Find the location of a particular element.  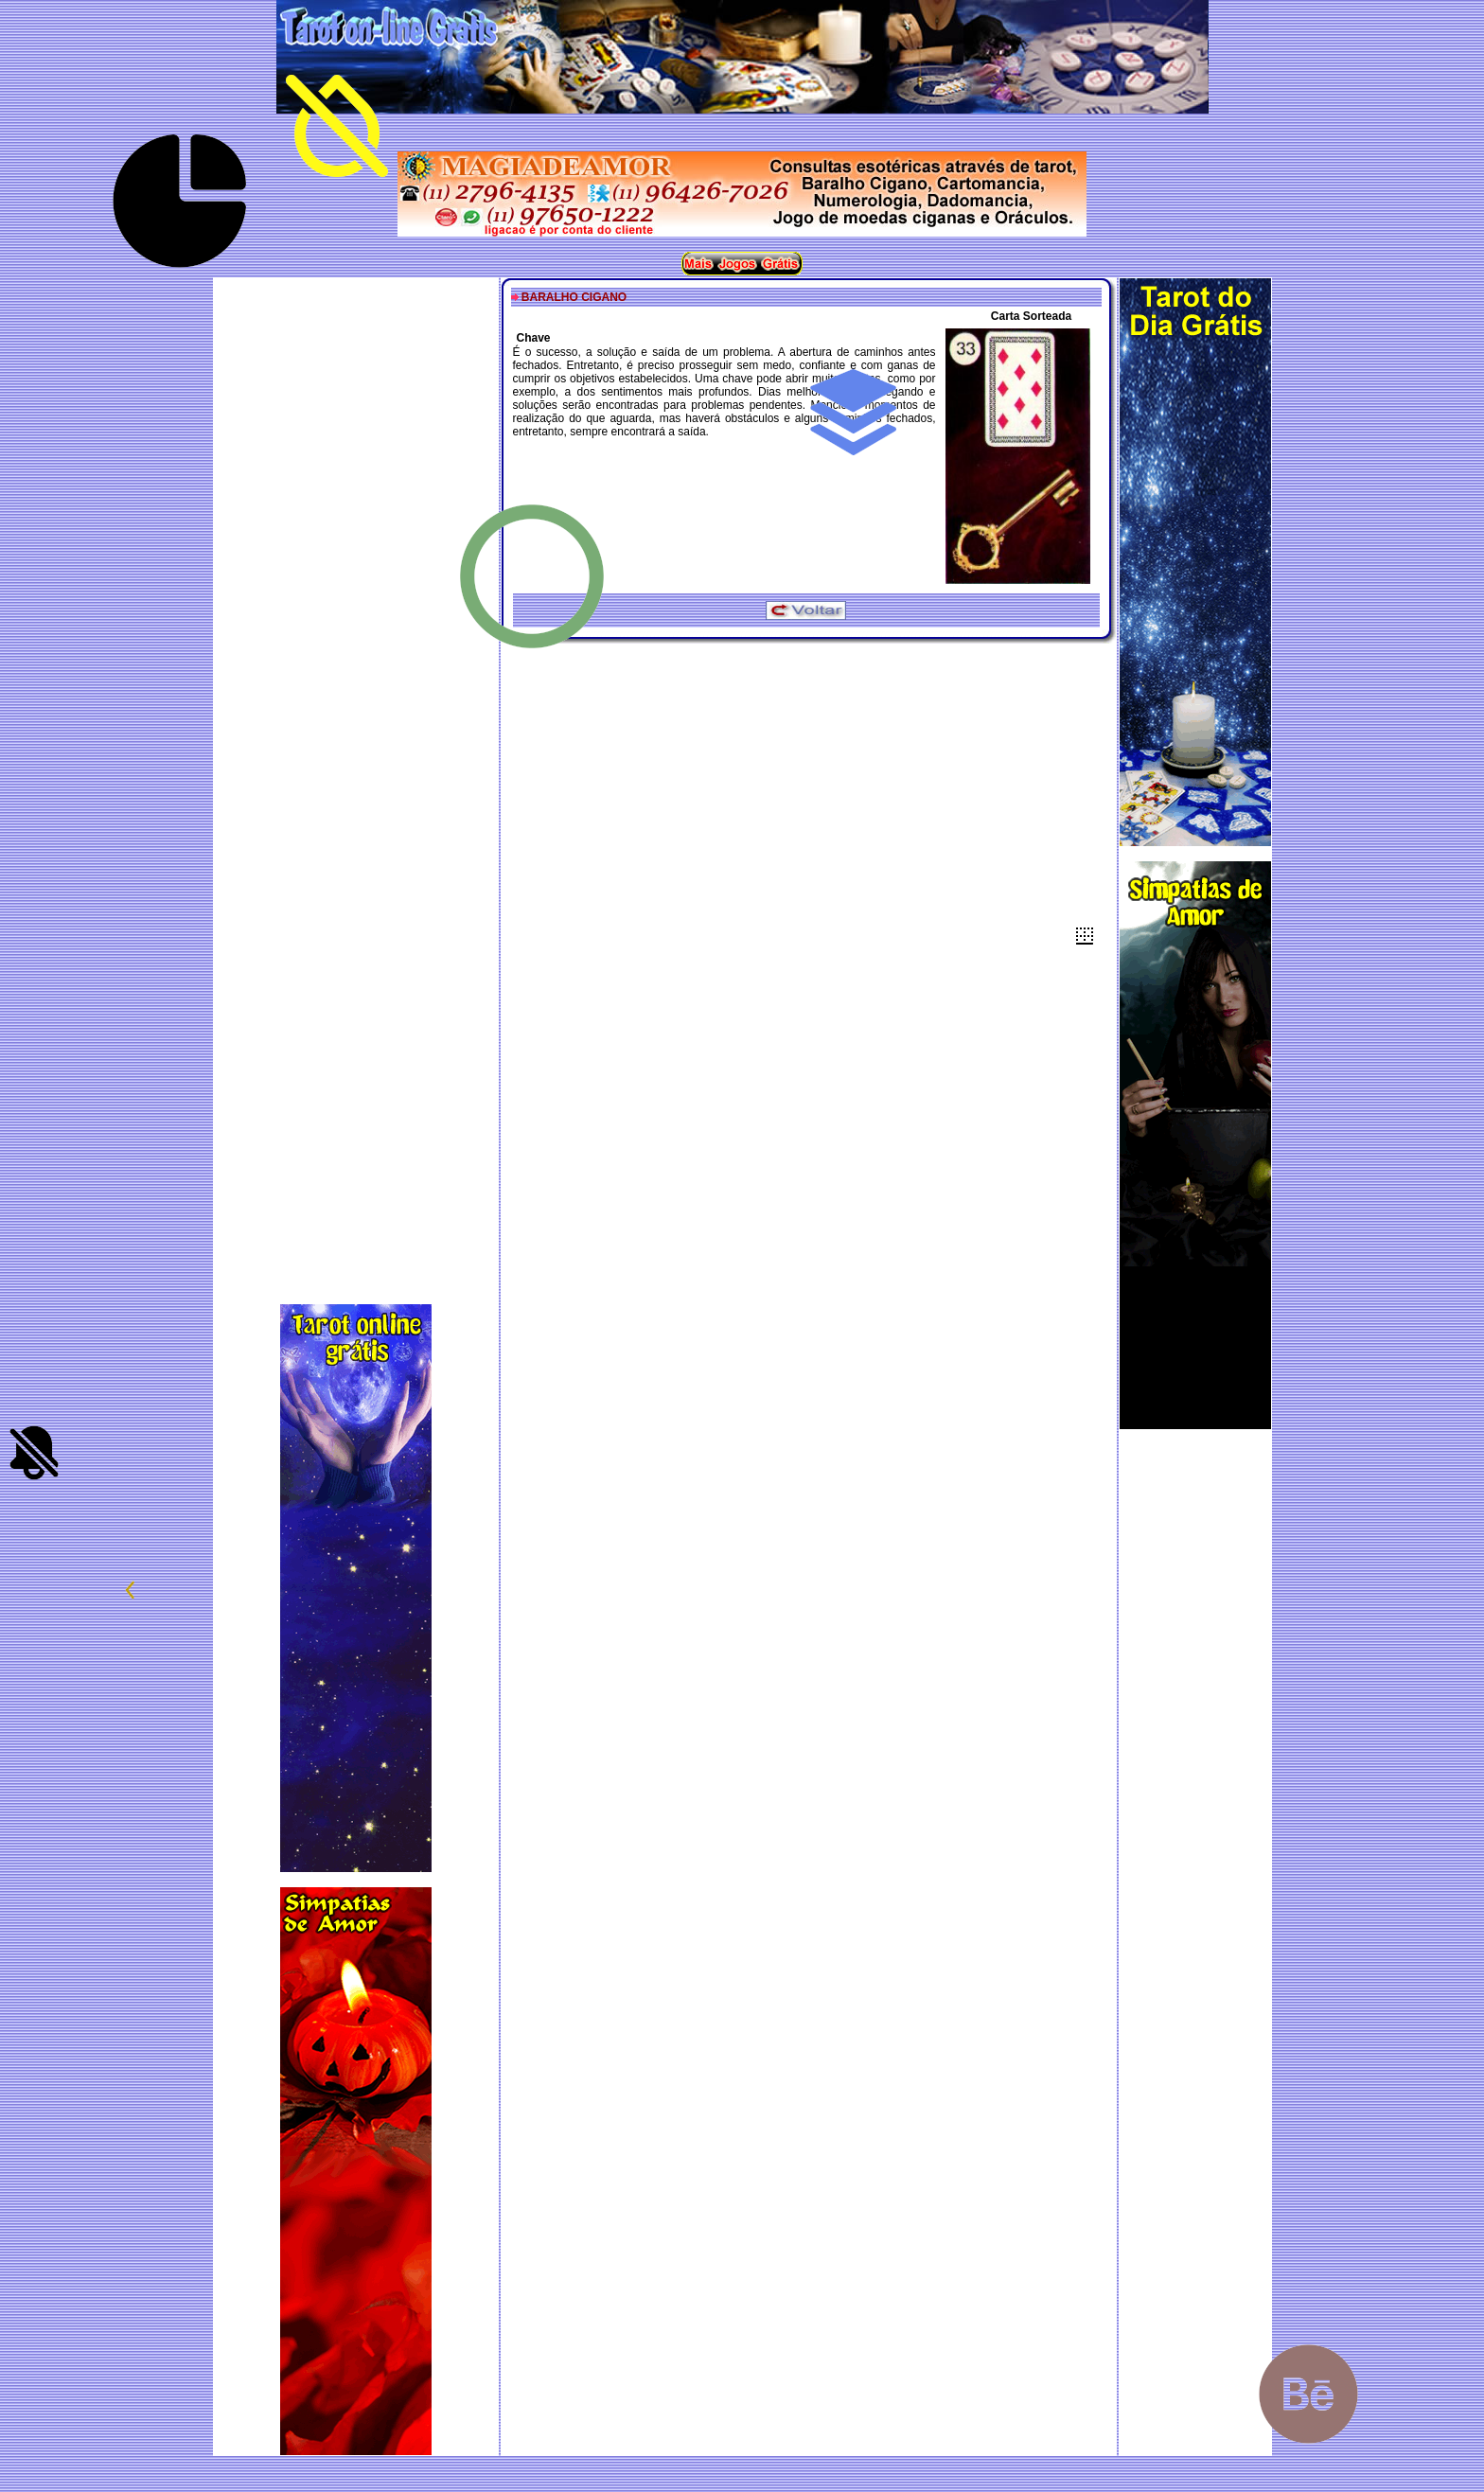

disable water or liquid-related features is located at coordinates (337, 126).